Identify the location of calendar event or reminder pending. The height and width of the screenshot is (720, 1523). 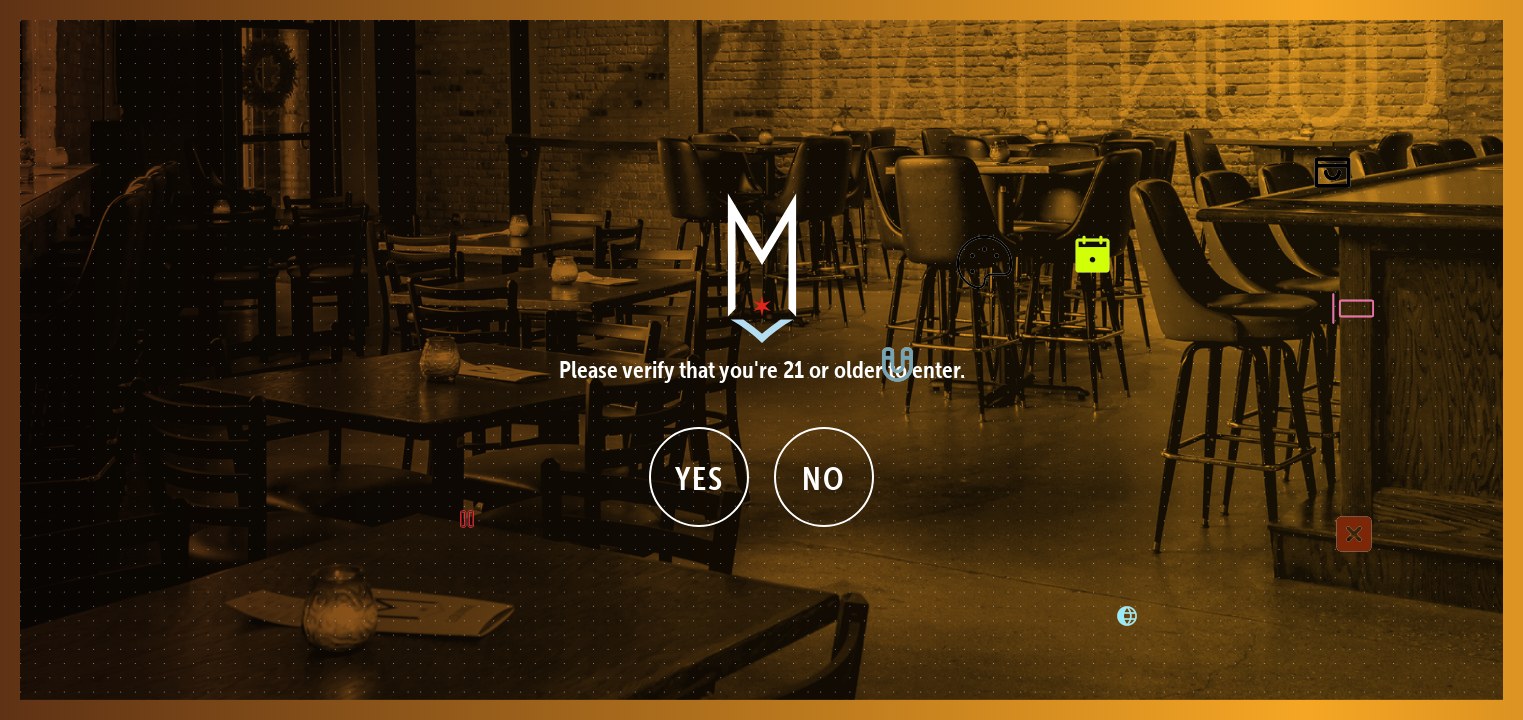
(1092, 255).